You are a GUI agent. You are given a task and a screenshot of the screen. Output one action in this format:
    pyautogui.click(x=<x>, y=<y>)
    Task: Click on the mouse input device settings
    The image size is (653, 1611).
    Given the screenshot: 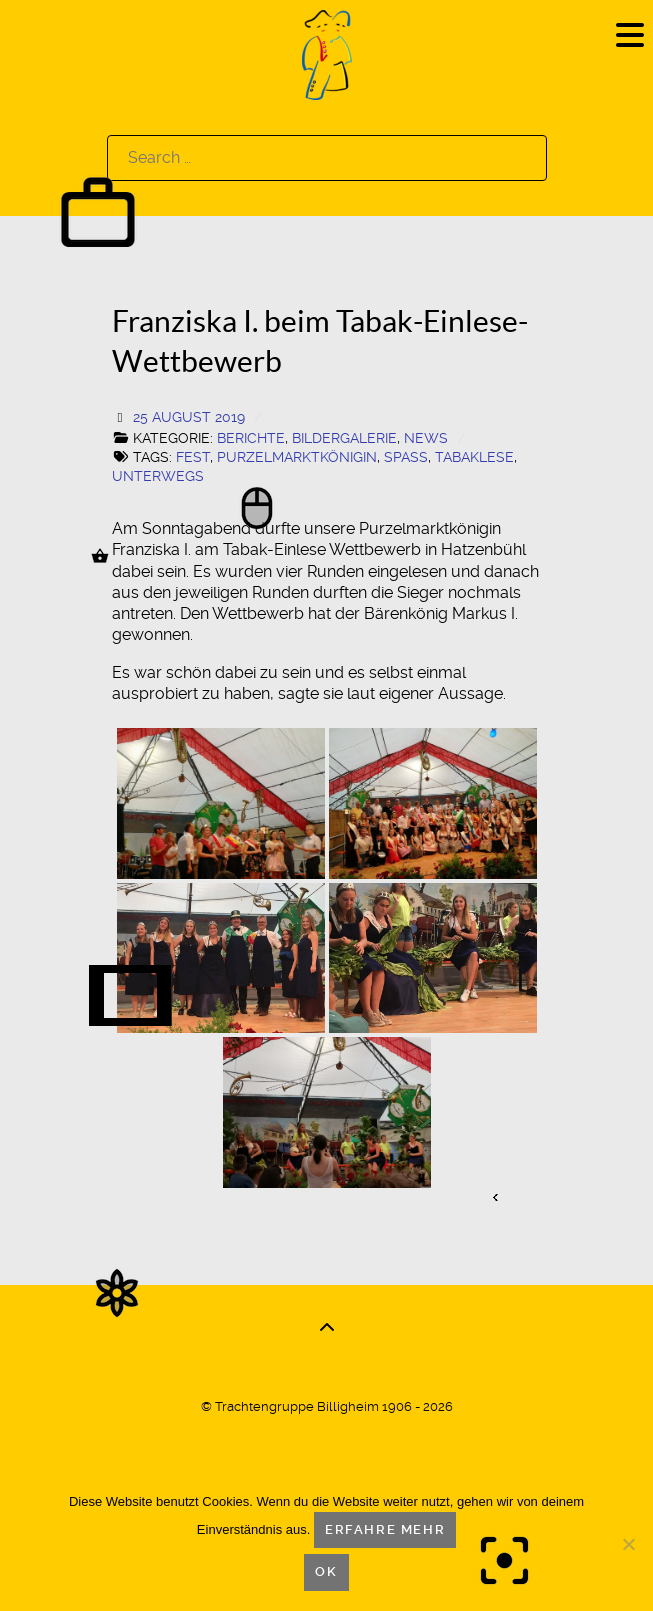 What is the action you would take?
    pyautogui.click(x=257, y=508)
    